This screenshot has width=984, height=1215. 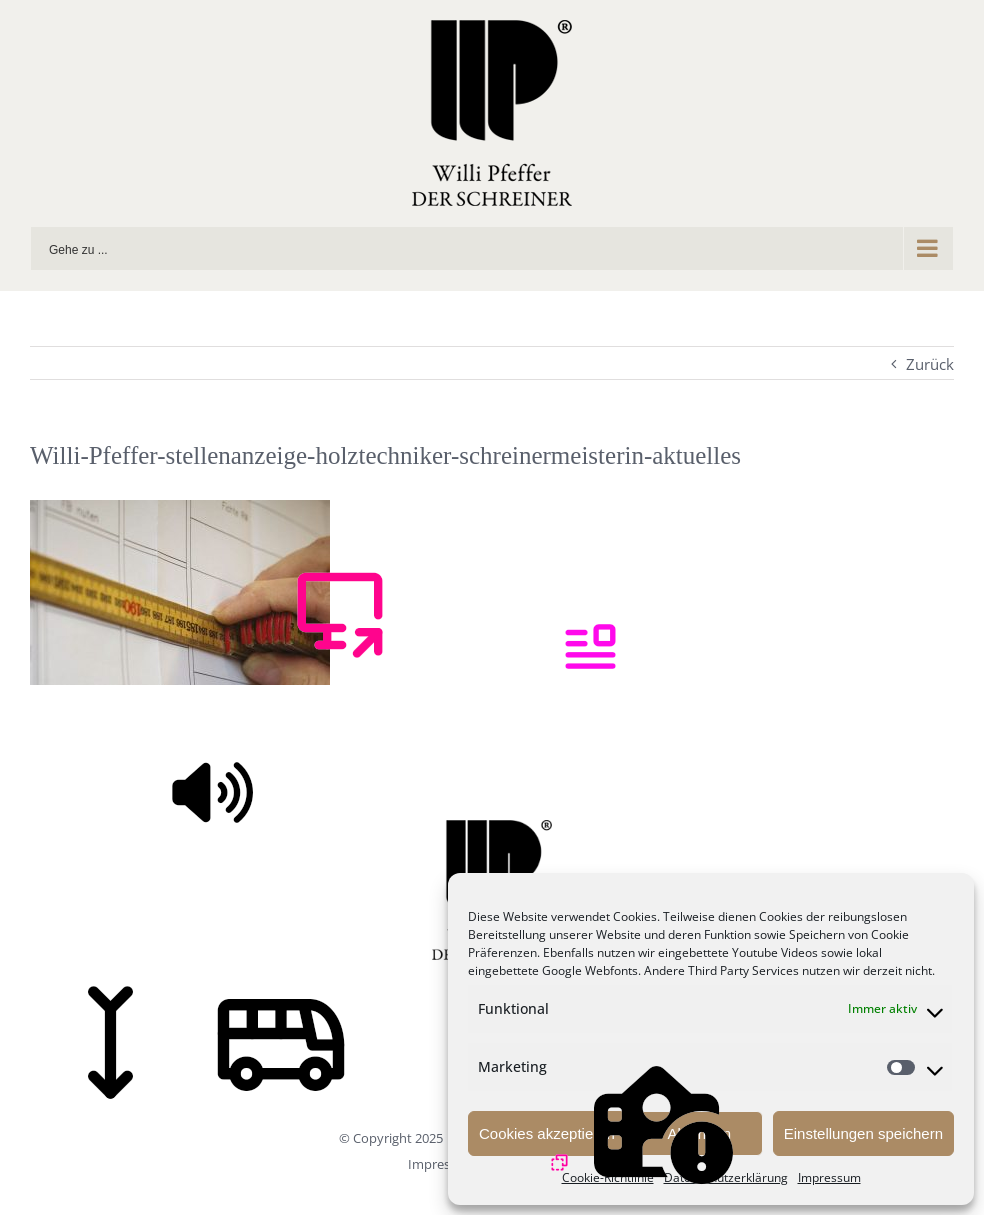 I want to click on bring selection to front layer, so click(x=559, y=1162).